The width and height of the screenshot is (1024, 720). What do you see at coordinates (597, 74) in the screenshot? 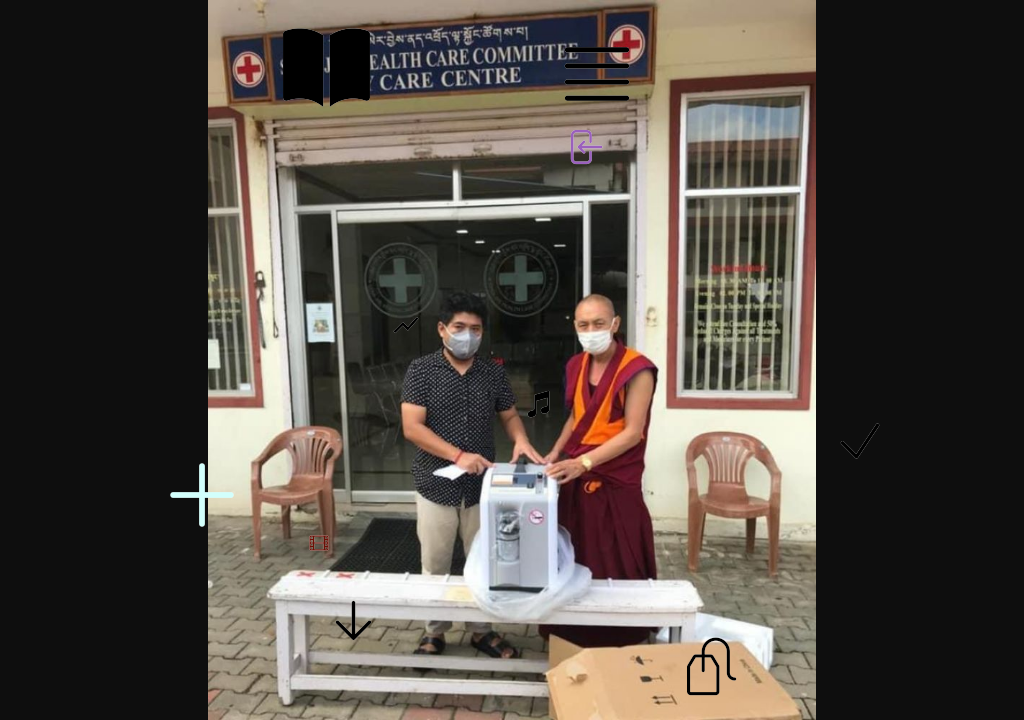
I see `open navigation menu` at bounding box center [597, 74].